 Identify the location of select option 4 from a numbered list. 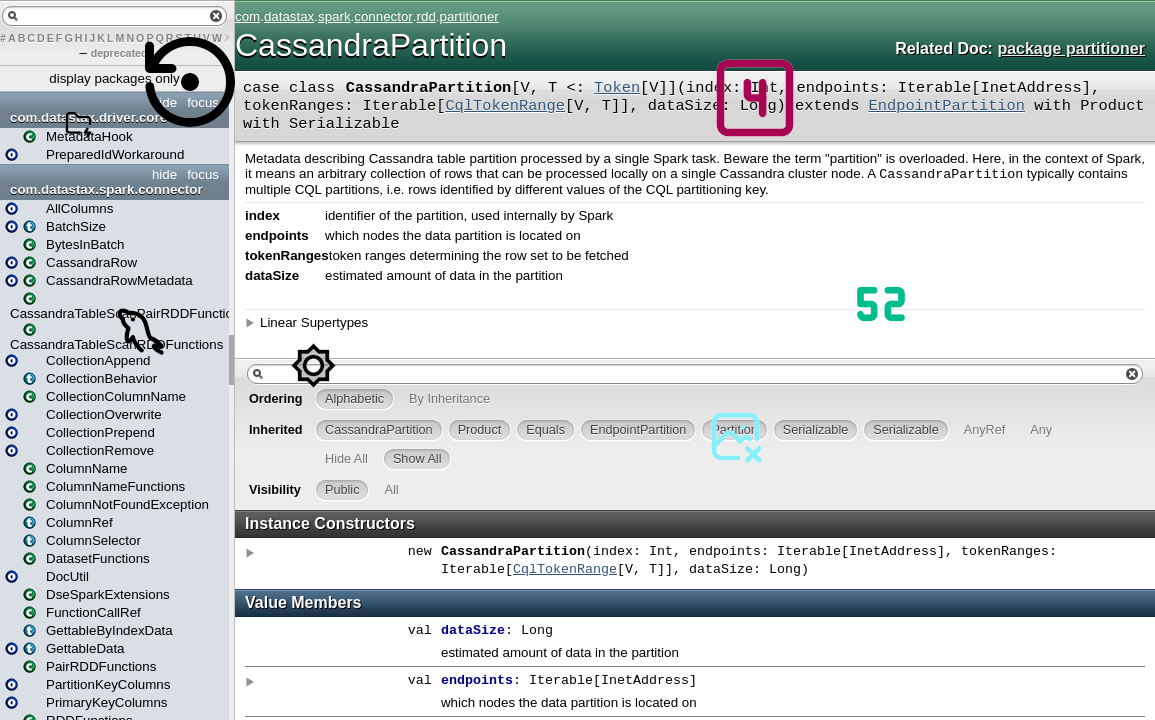
(755, 98).